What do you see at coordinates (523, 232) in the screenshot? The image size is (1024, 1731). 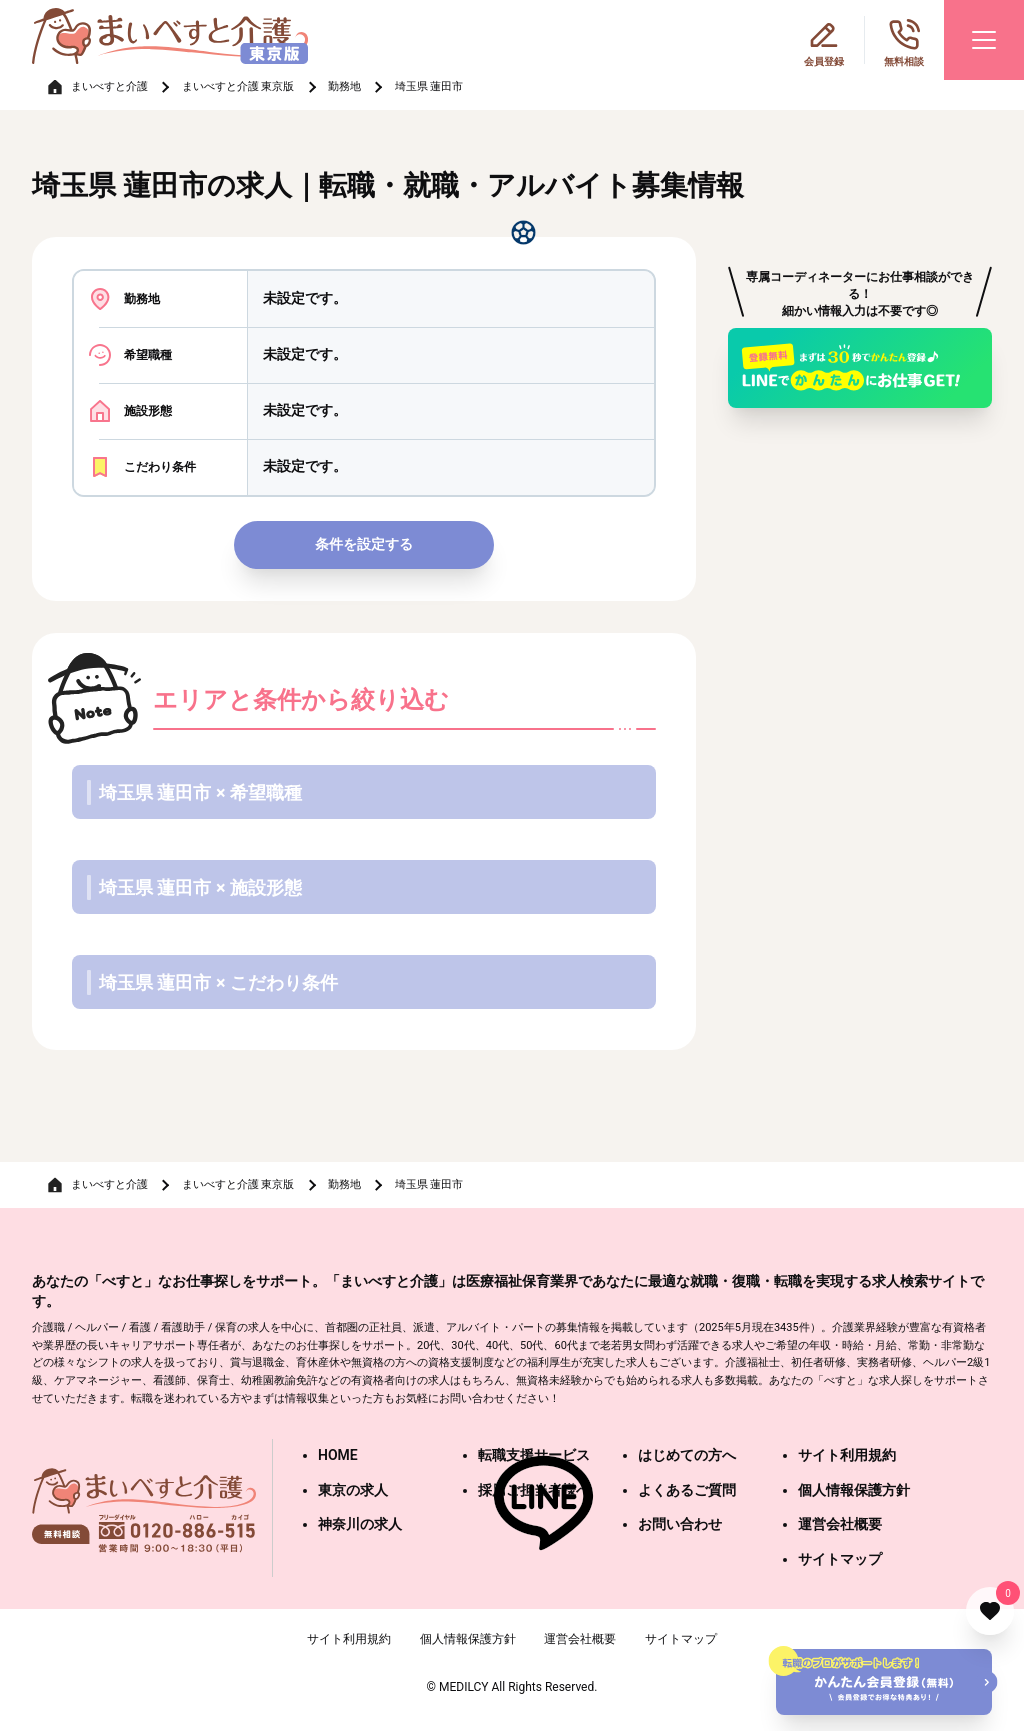 I see `access football or soccer content` at bounding box center [523, 232].